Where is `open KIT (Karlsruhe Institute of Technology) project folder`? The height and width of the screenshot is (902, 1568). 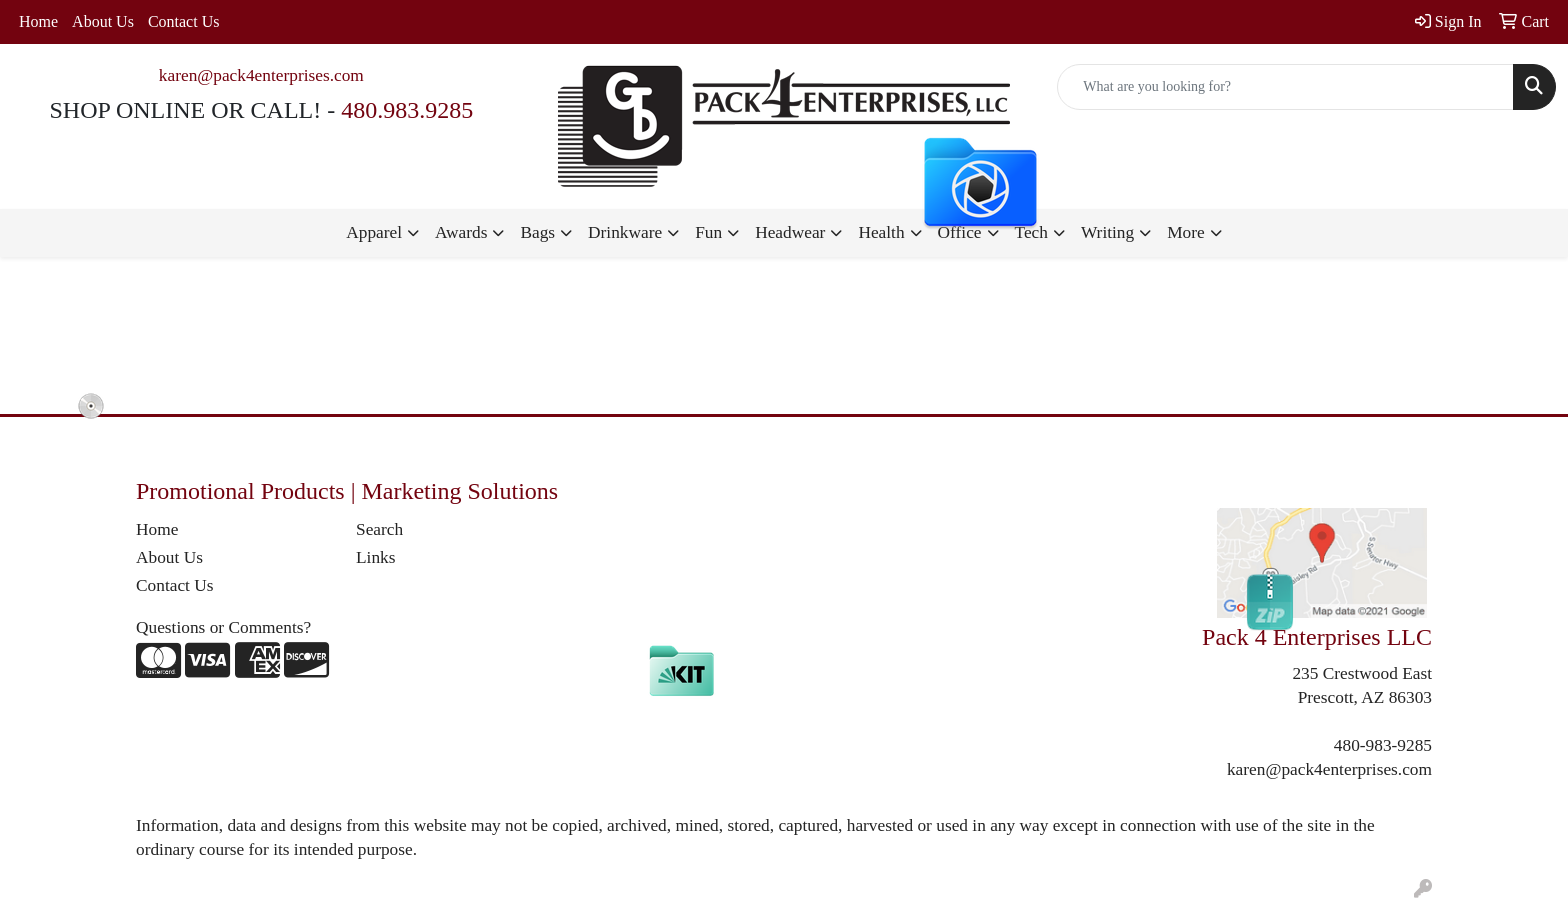
open KIT (Karlsruhe Institute of Technology) project folder is located at coordinates (681, 672).